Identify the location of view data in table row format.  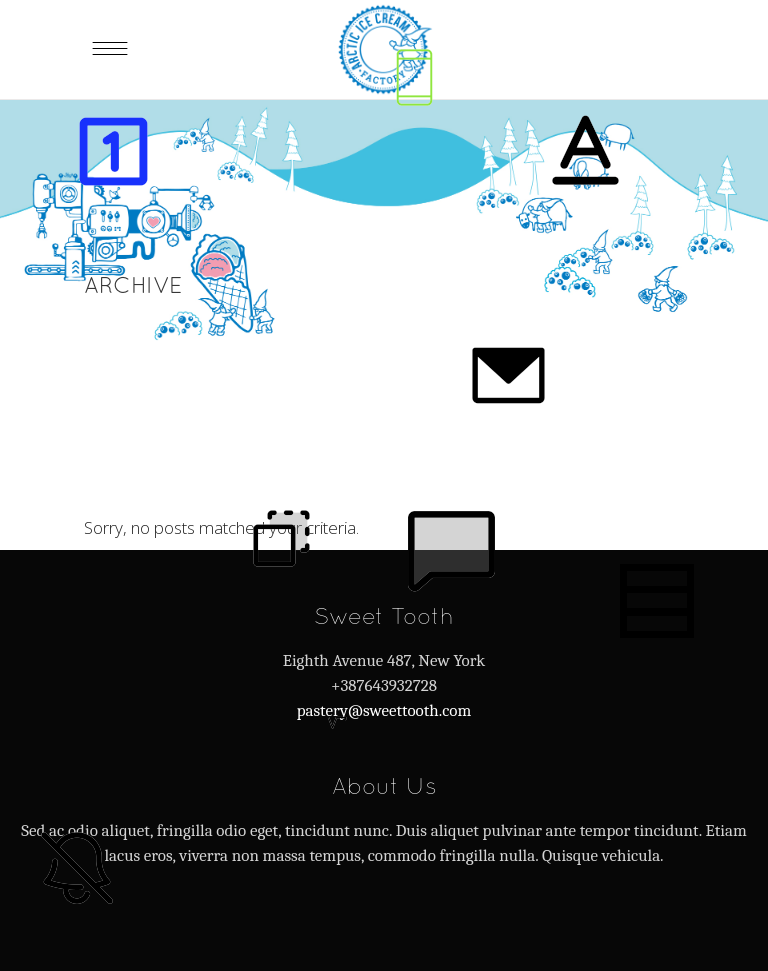
(657, 601).